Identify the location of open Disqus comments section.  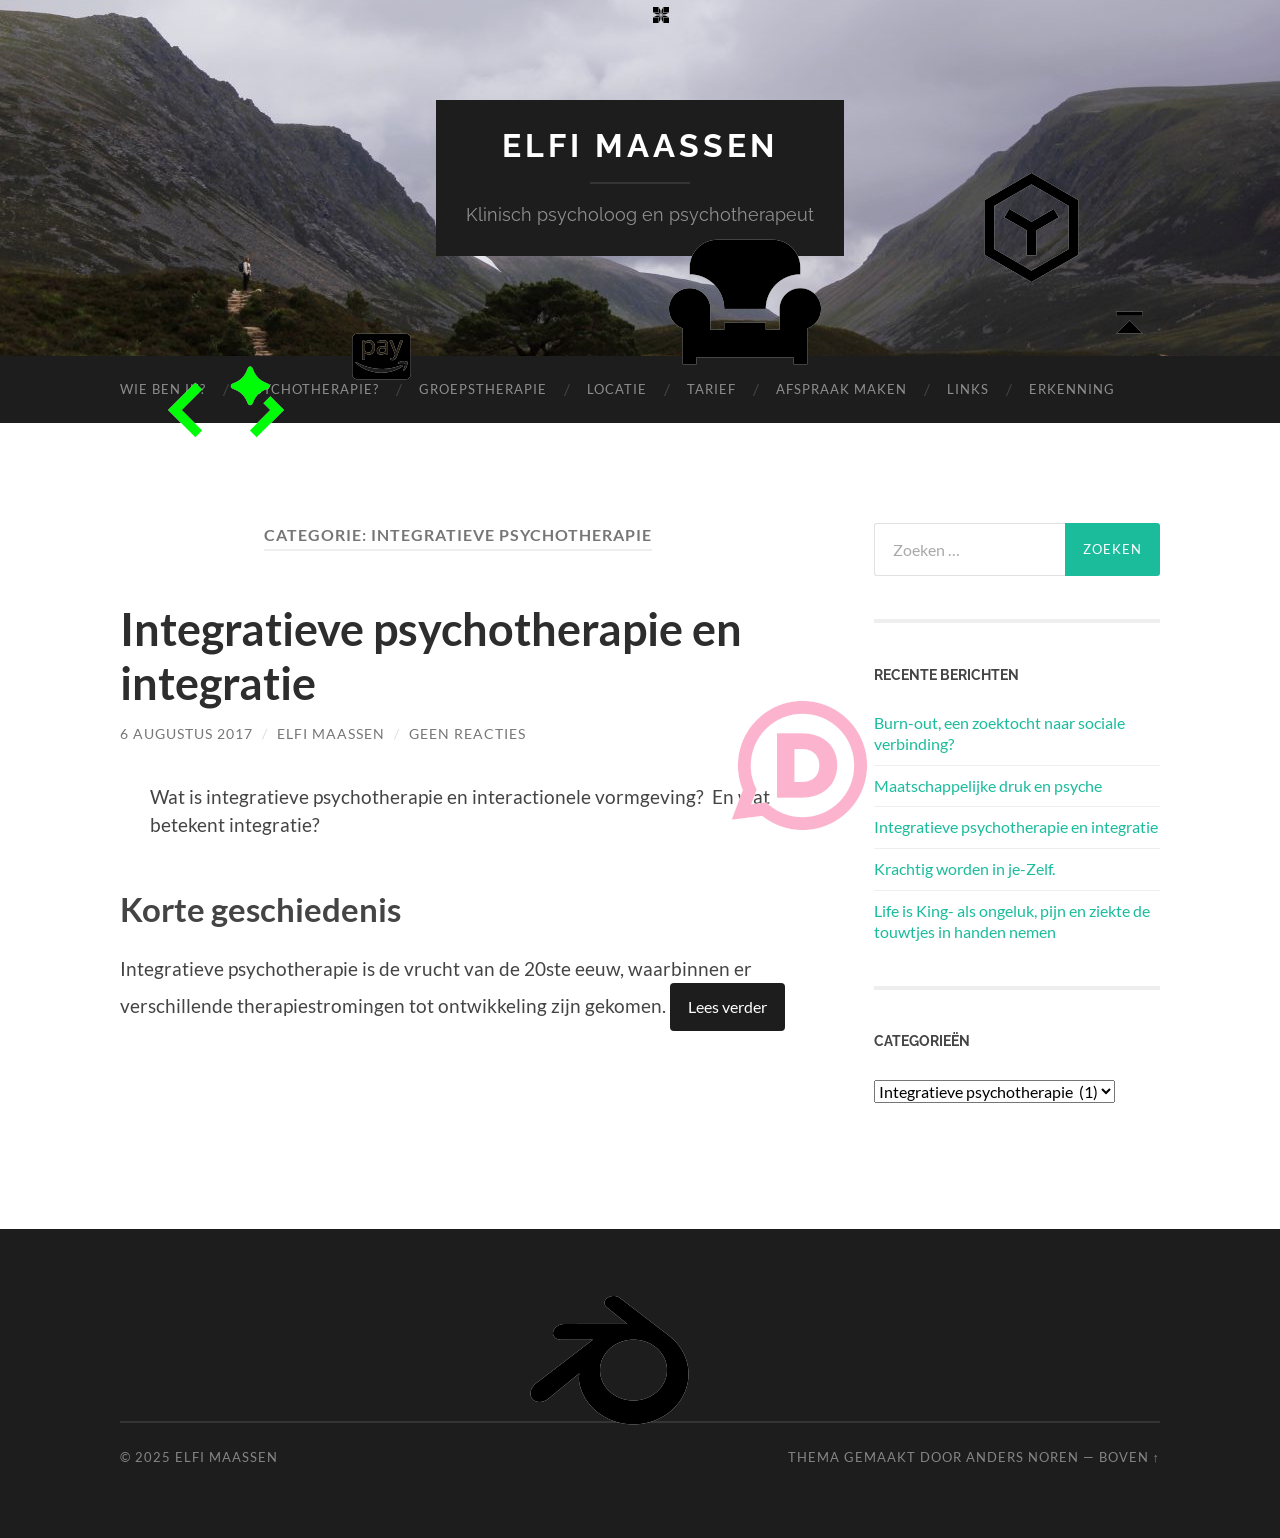
(802, 765).